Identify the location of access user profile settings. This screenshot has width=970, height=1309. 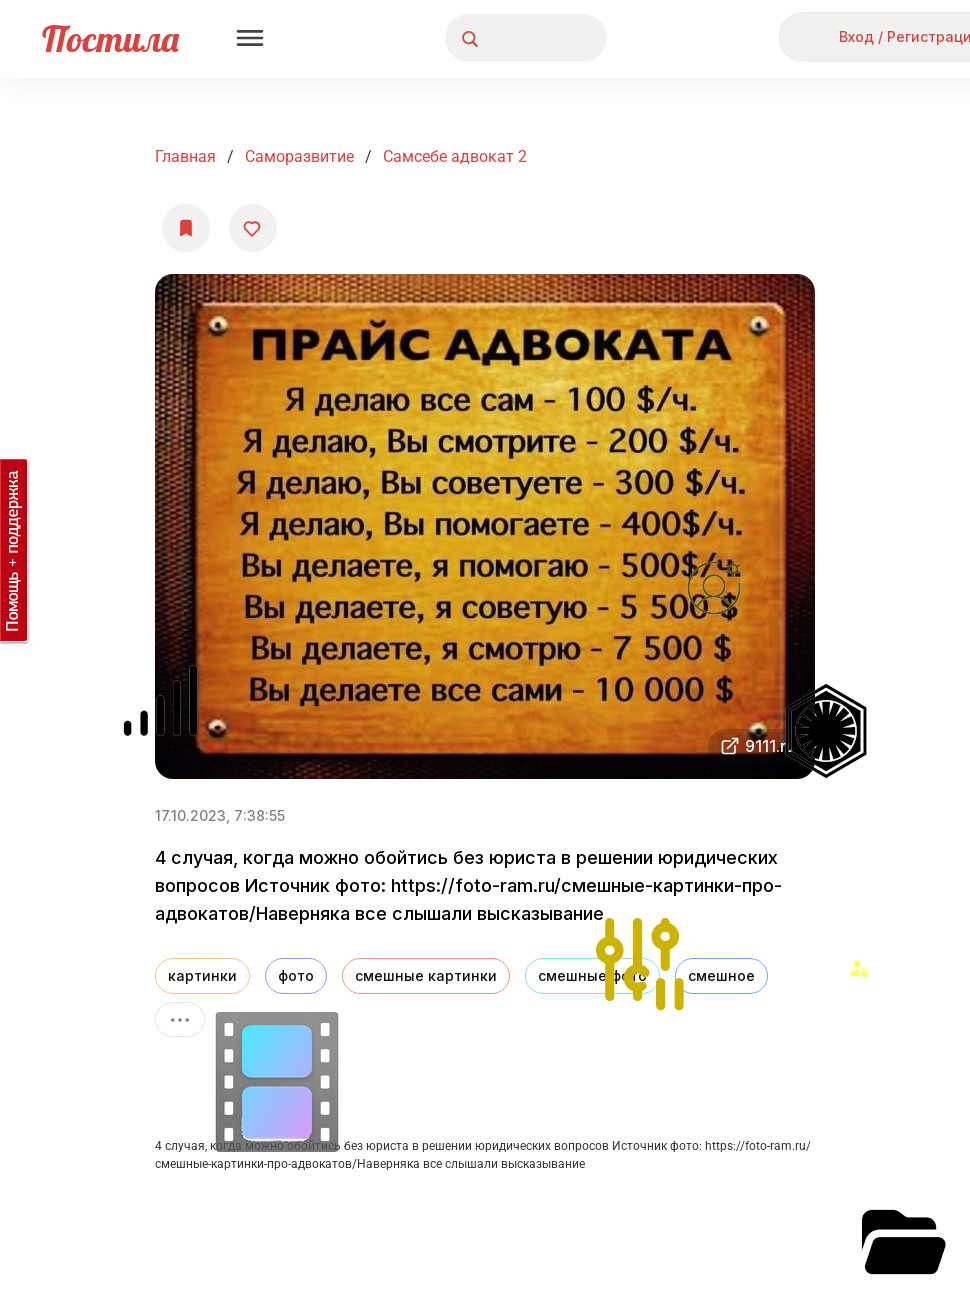
(714, 588).